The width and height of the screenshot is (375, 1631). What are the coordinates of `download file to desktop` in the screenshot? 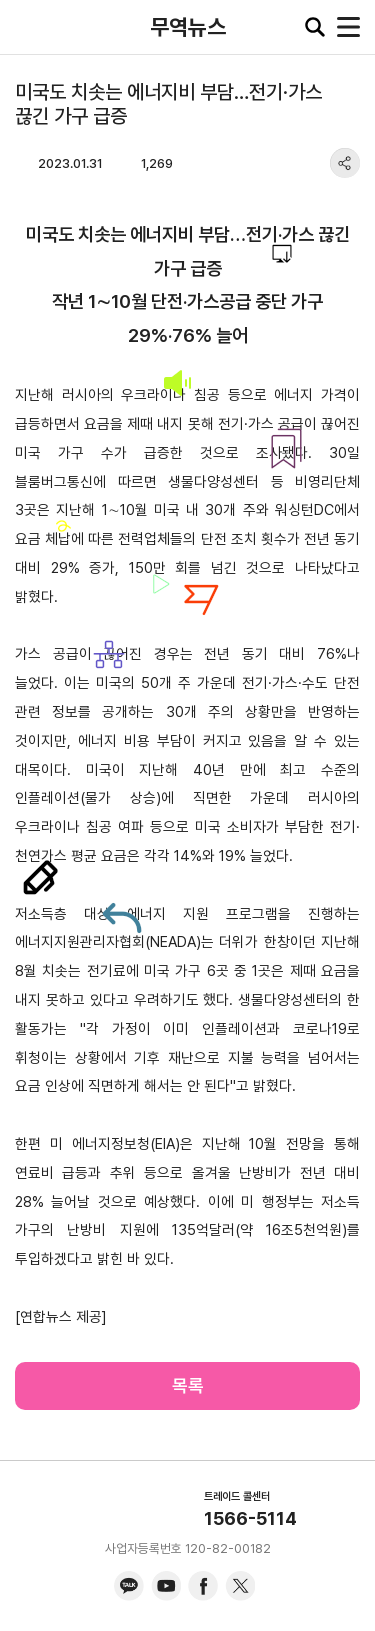 It's located at (282, 253).